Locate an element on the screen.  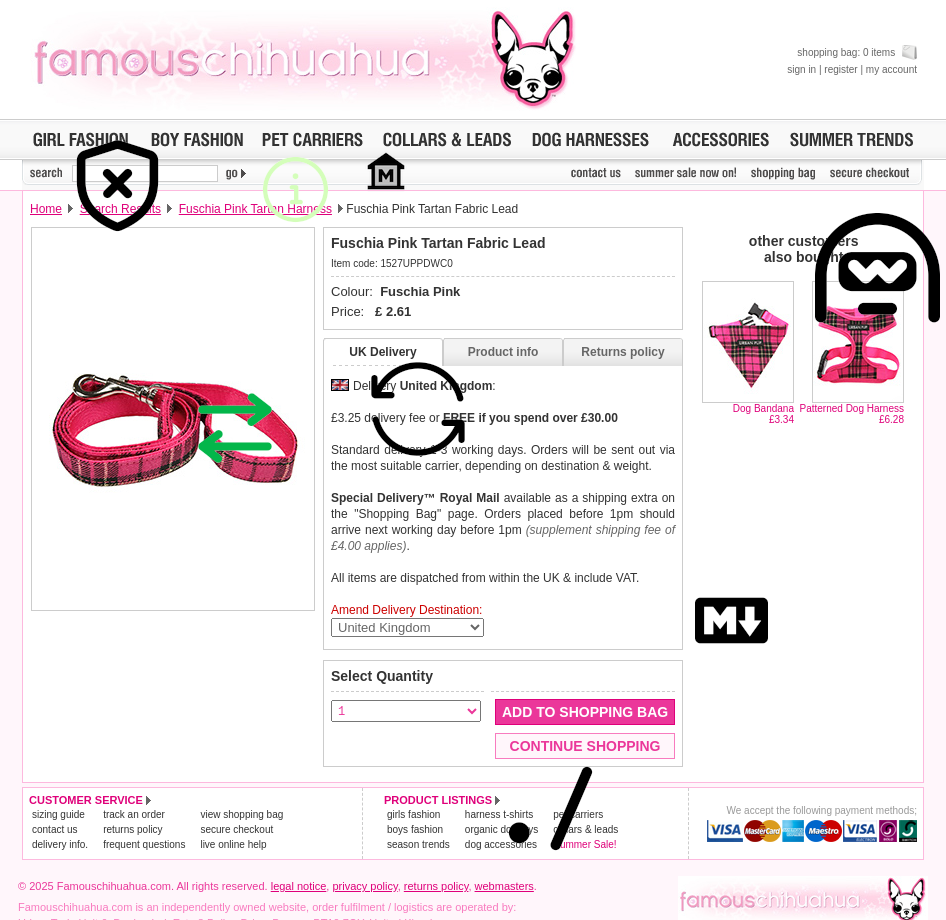
security check failed is located at coordinates (117, 186).